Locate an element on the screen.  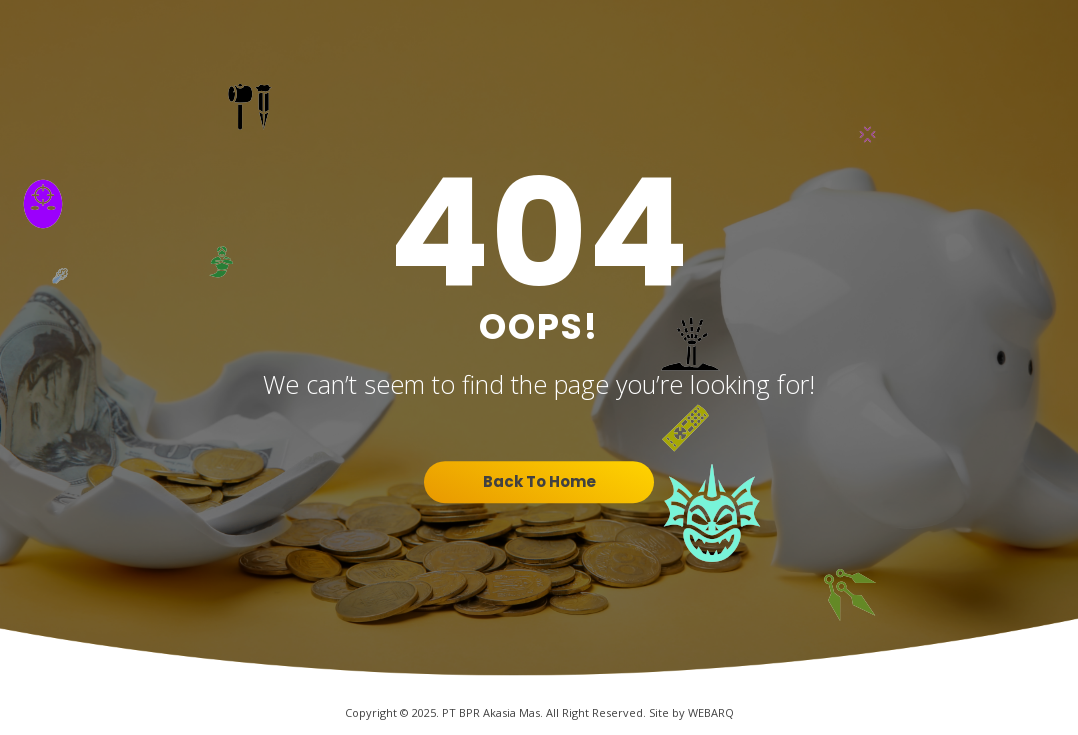
summon or raise undead units is located at coordinates (691, 341).